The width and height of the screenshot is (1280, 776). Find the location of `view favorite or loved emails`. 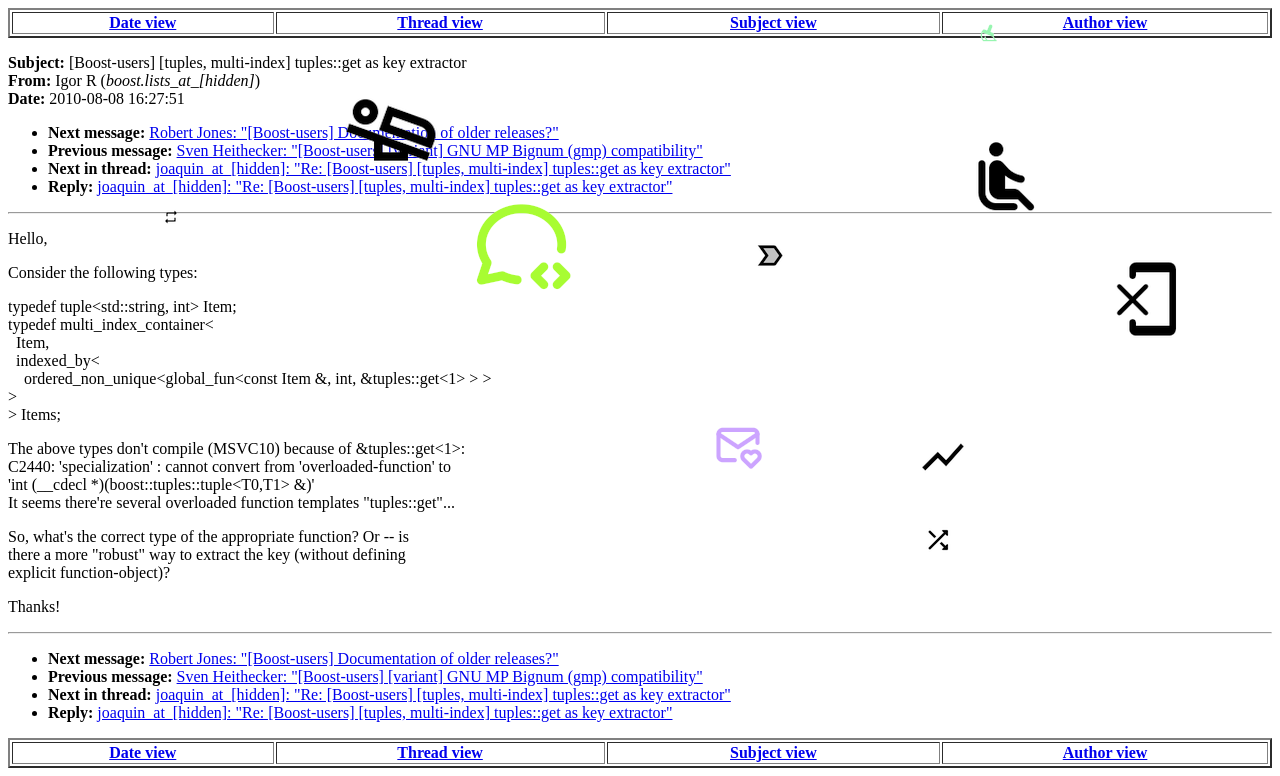

view favorite or loved emails is located at coordinates (738, 445).